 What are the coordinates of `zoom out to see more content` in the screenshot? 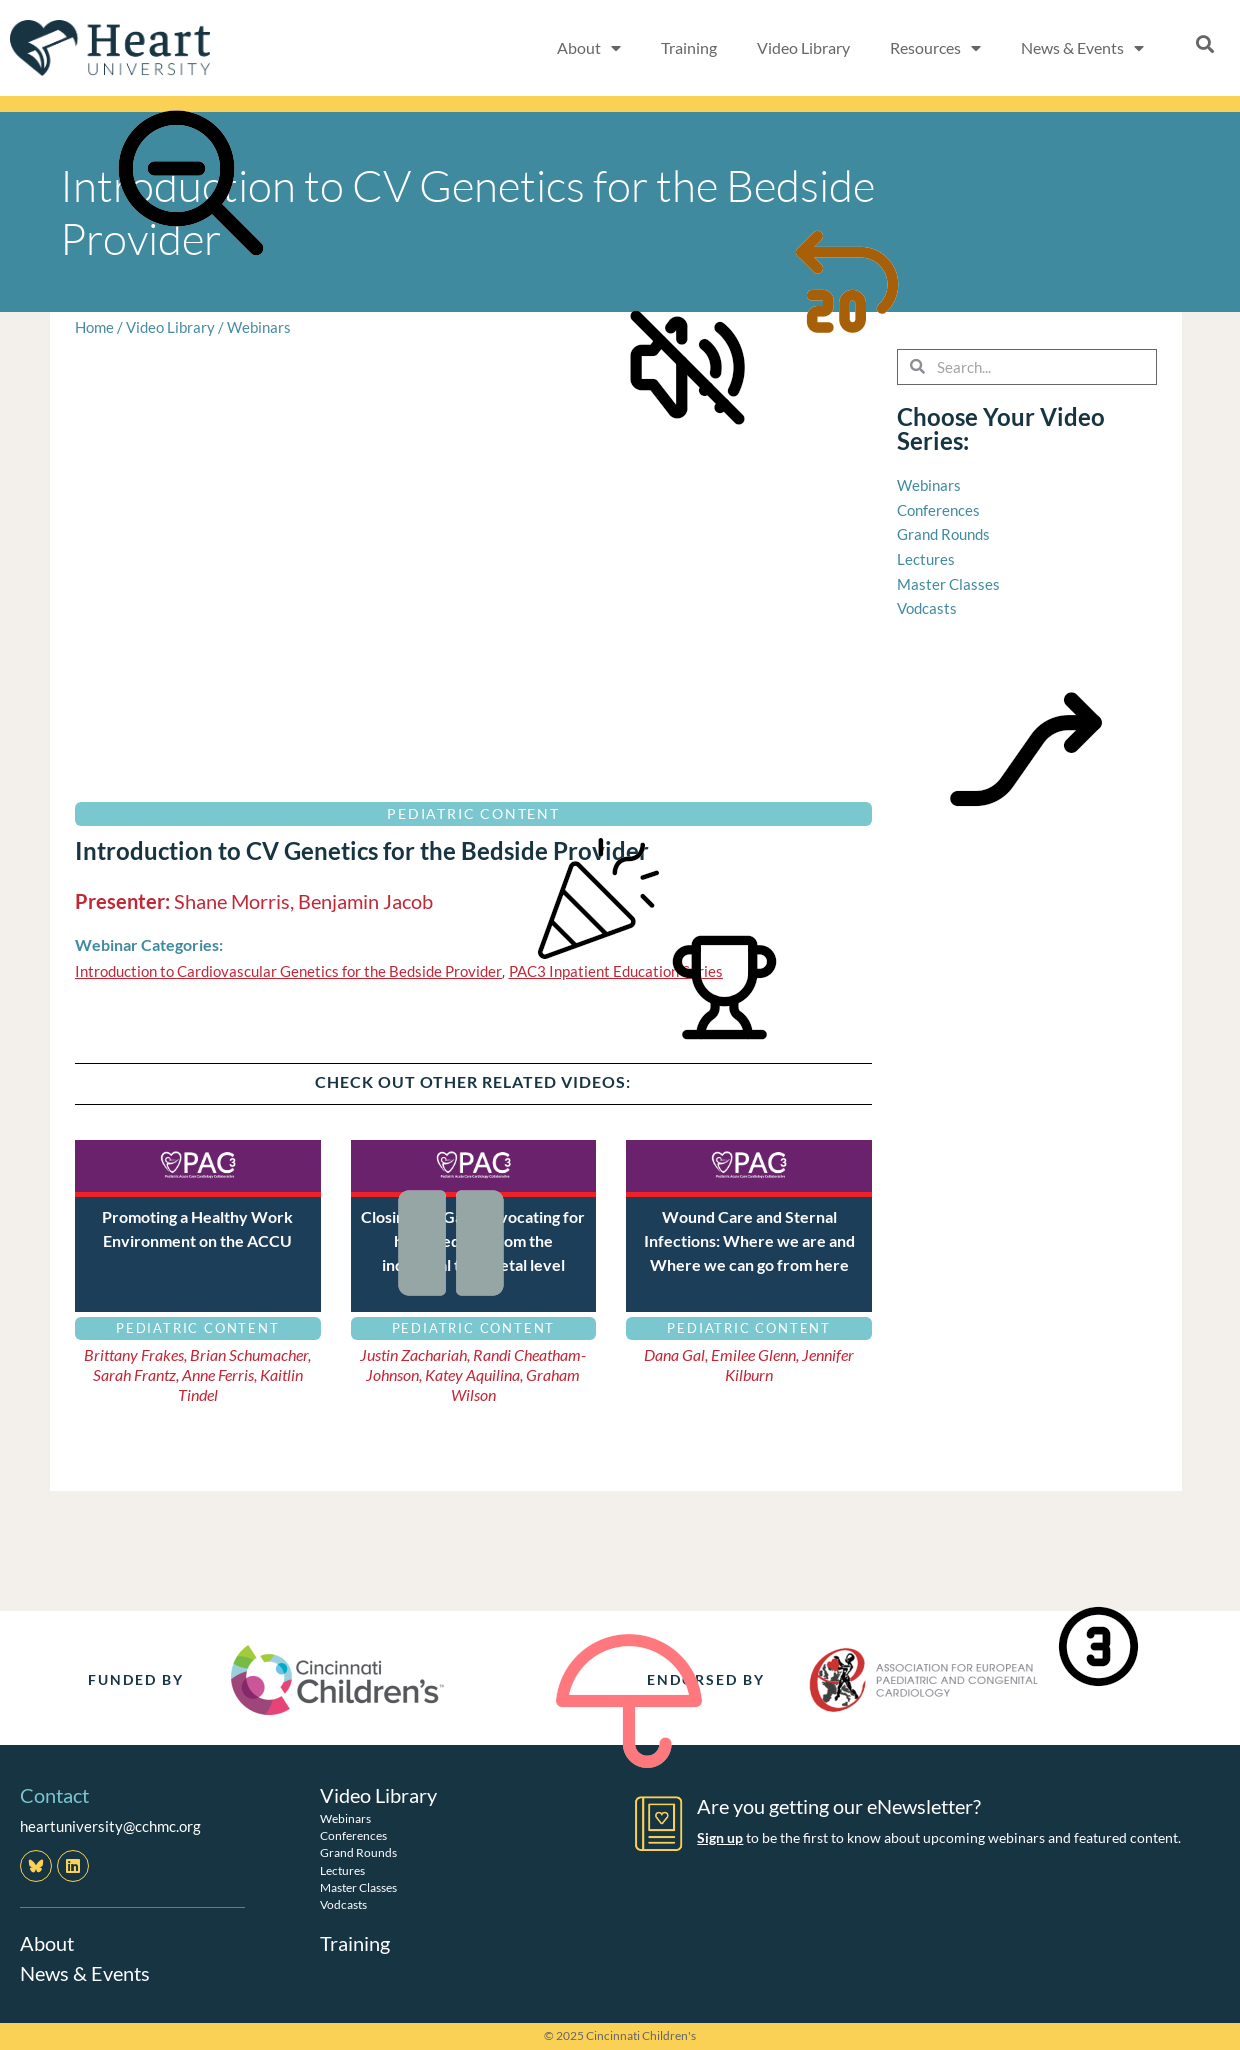 It's located at (191, 183).